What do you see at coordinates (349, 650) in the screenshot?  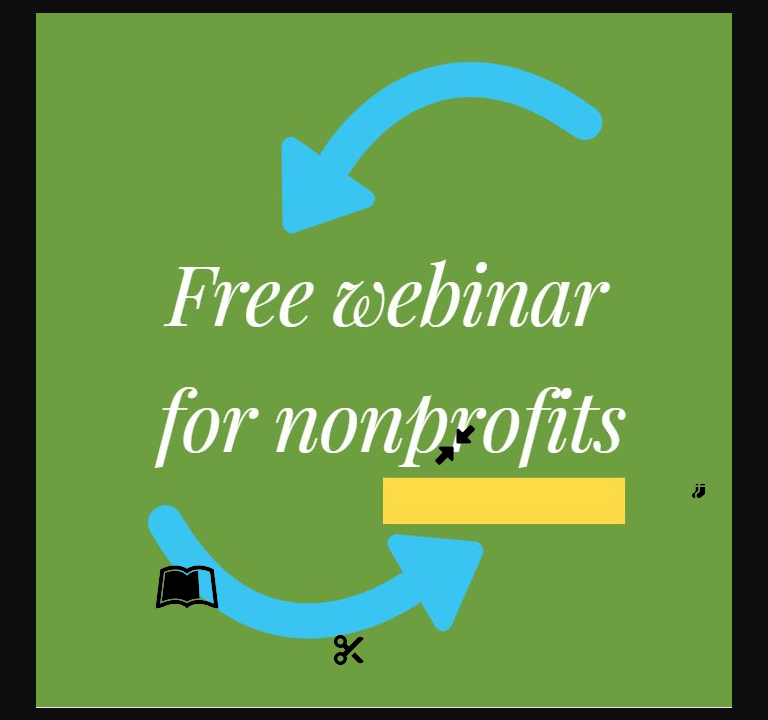 I see `cut selected content` at bounding box center [349, 650].